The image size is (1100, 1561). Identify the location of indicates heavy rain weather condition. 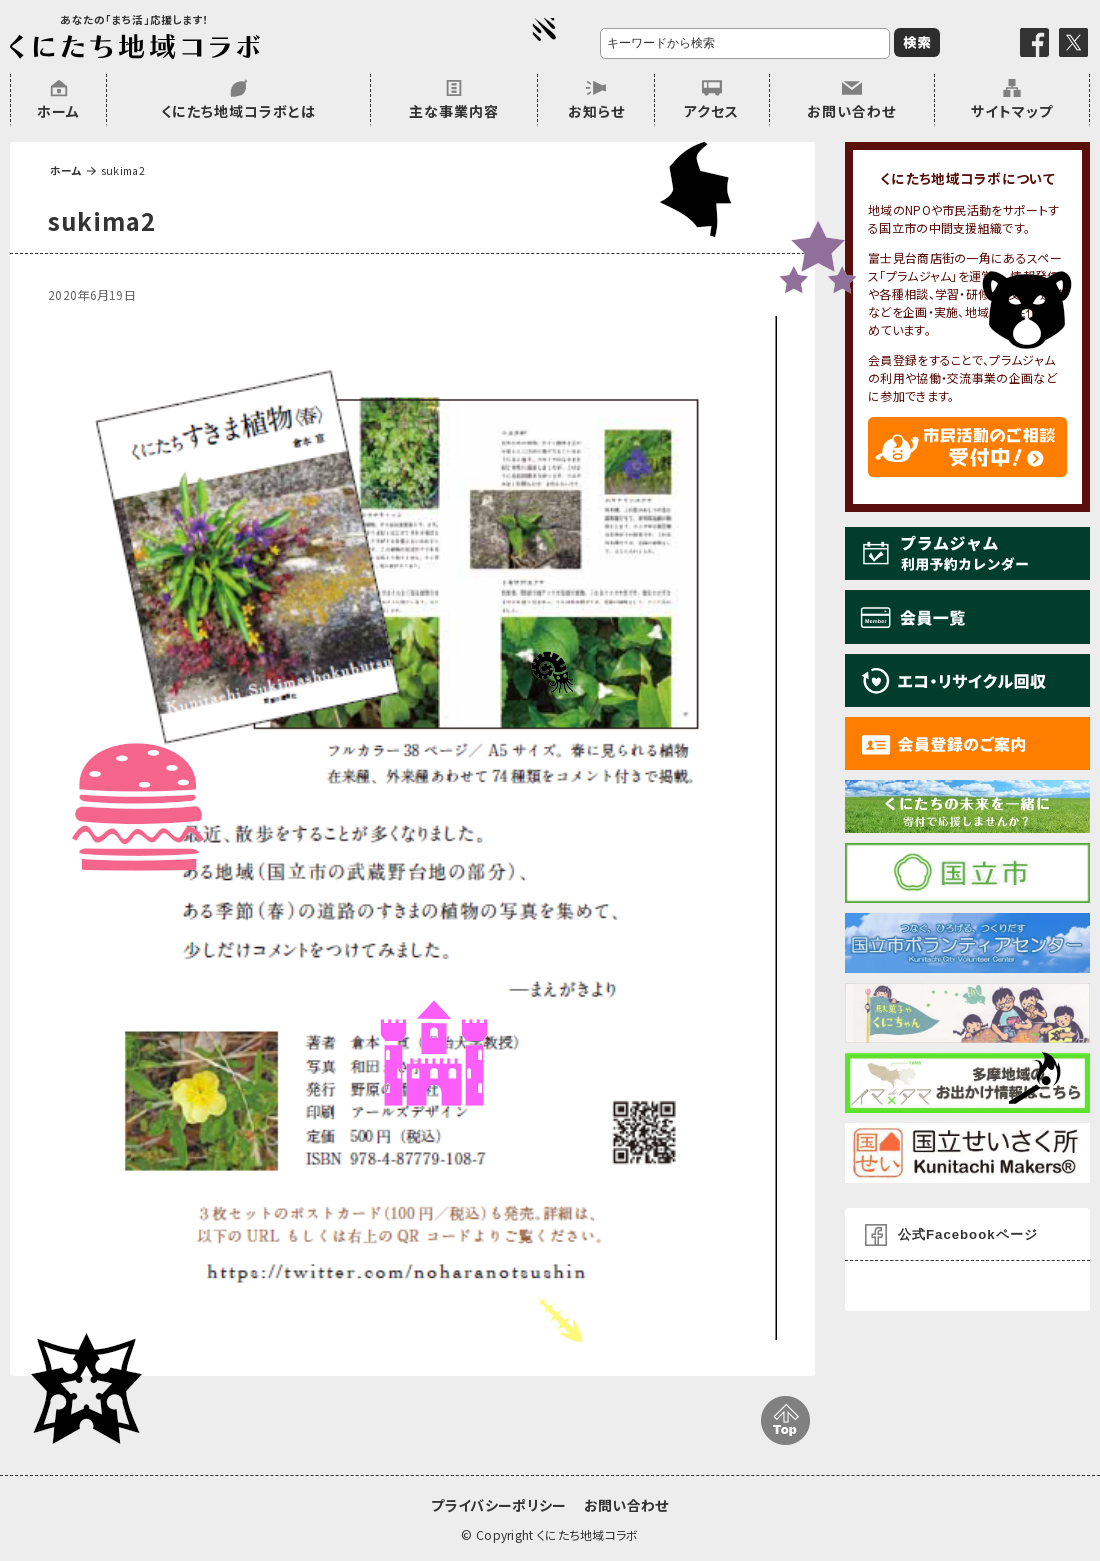
(544, 29).